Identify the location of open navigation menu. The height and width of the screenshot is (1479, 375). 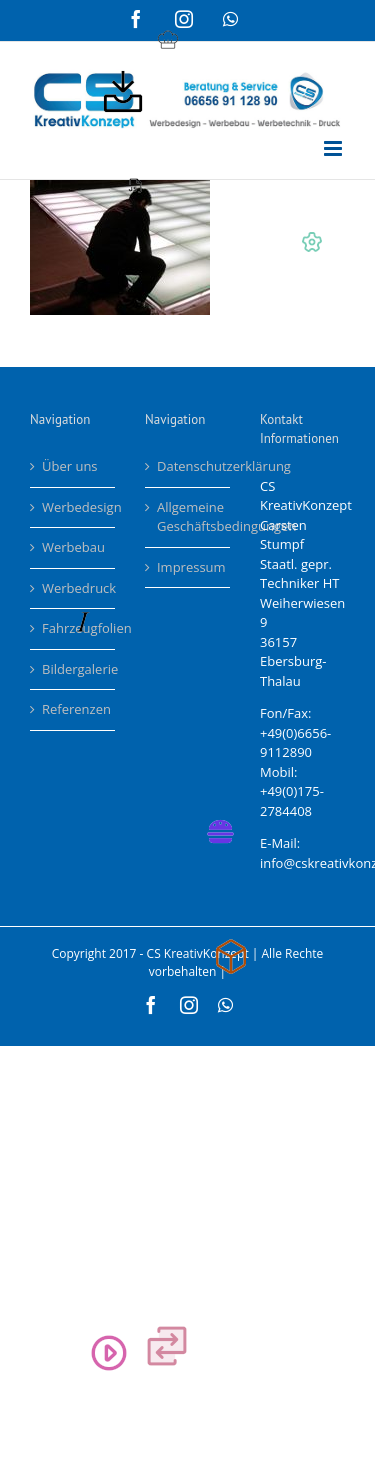
(220, 831).